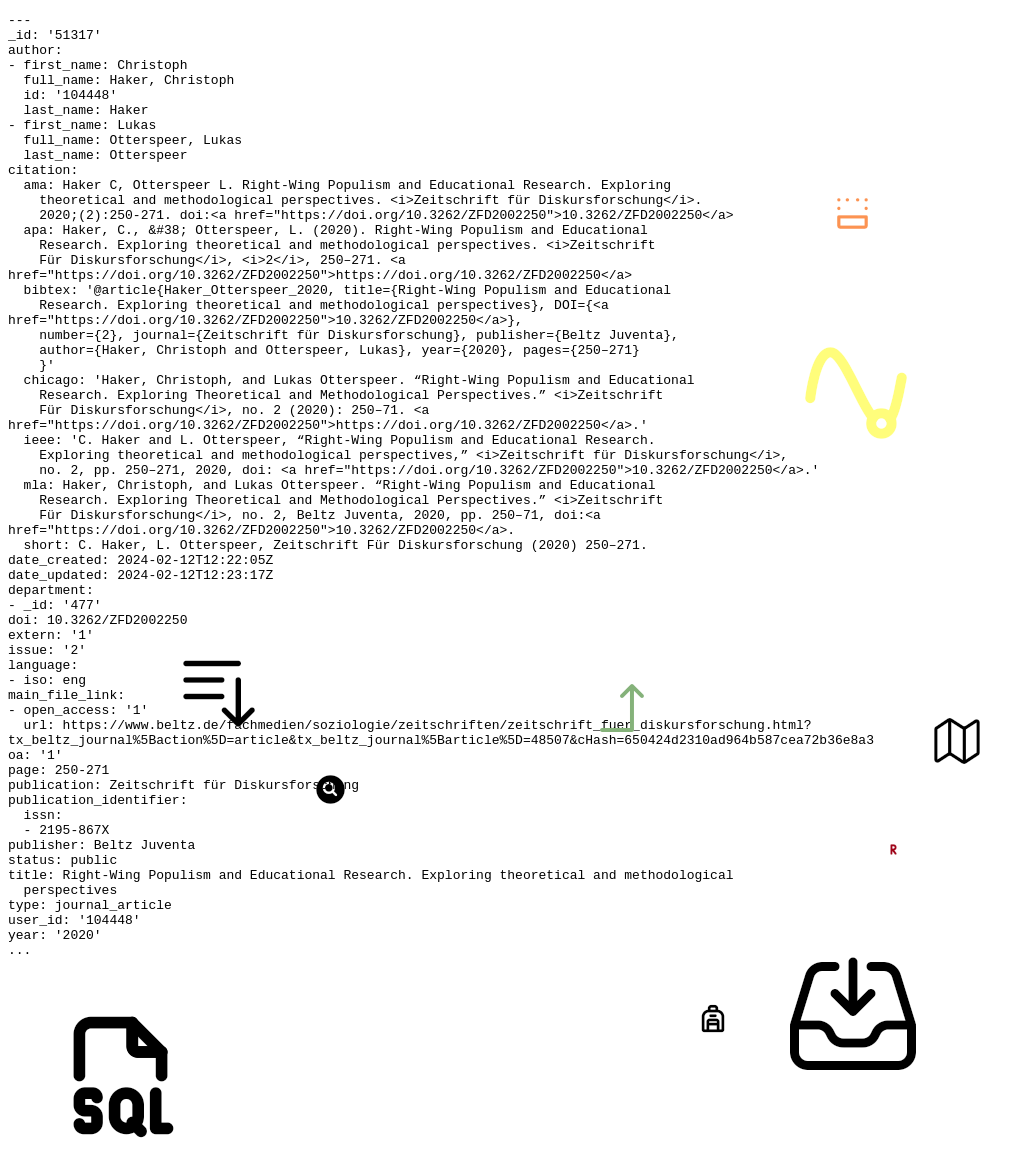 Image resolution: width=1024 pixels, height=1160 pixels. I want to click on access your inventory or stored items, so click(713, 1019).